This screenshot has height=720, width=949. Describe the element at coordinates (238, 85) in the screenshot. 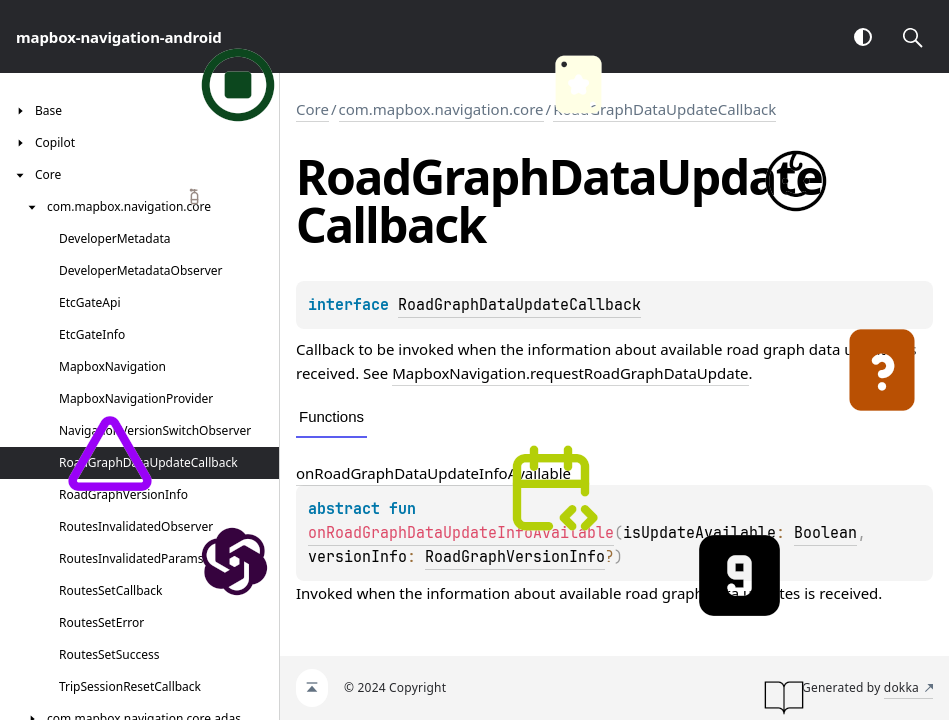

I see `stop media playback` at that location.